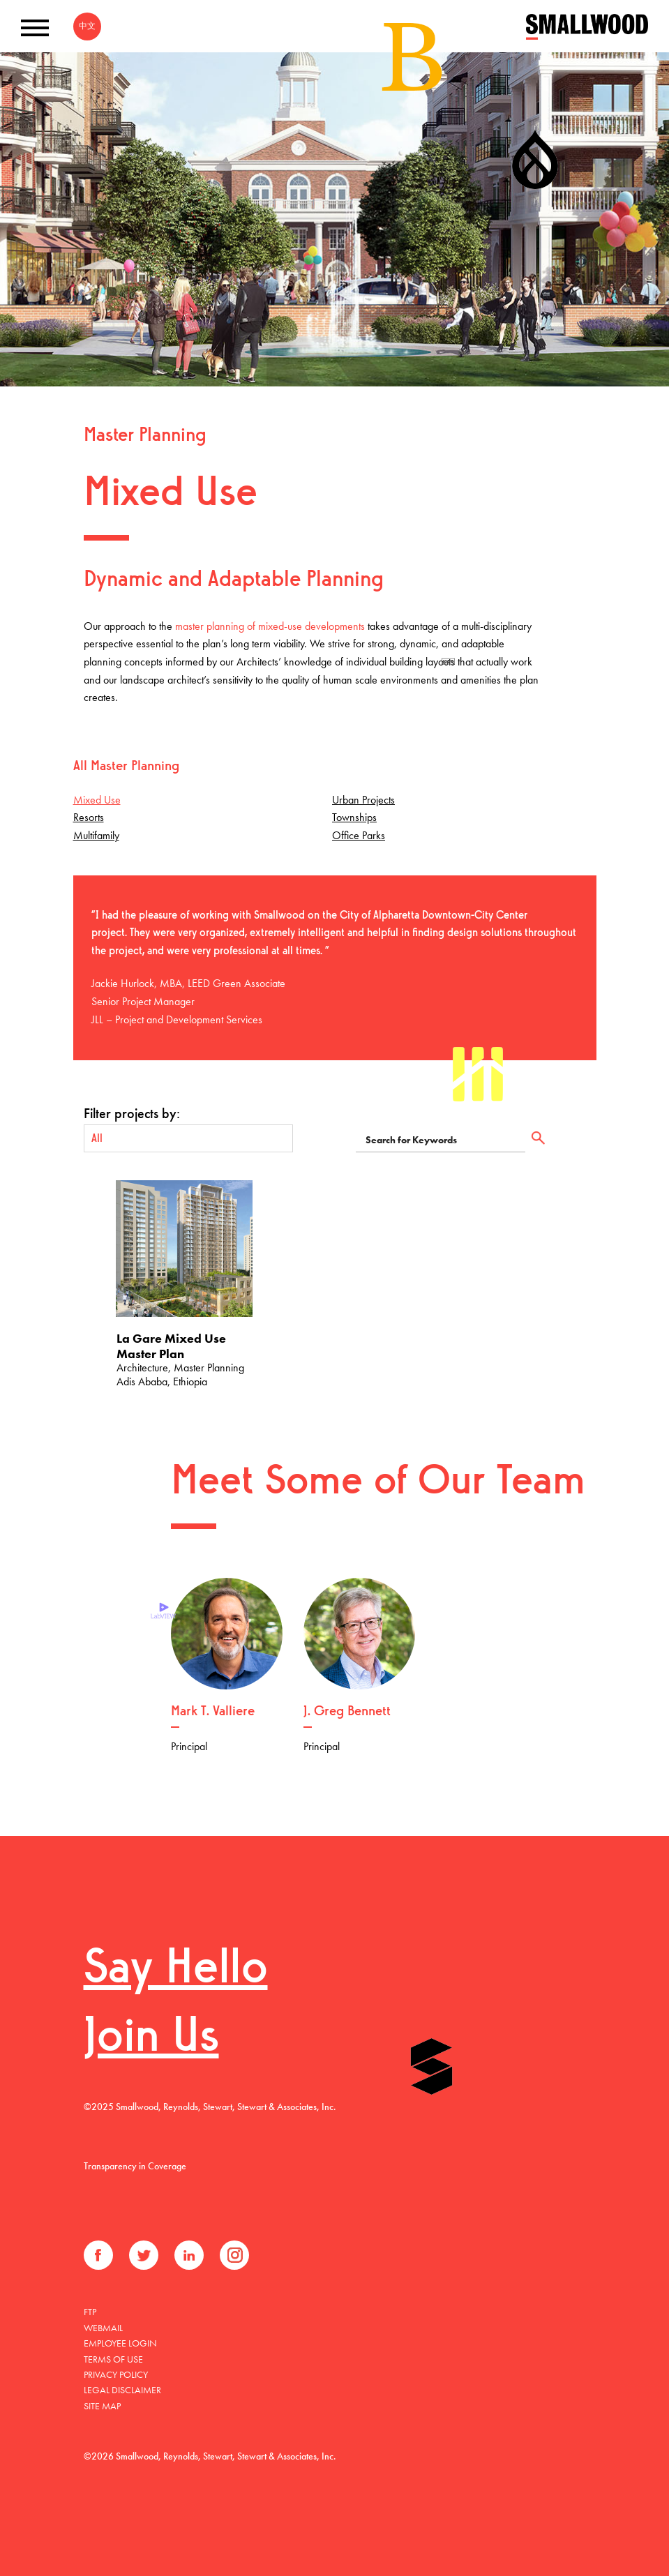 This screenshot has height=2576, width=669. What do you see at coordinates (478, 1074) in the screenshot?
I see `libraries.io logo` at bounding box center [478, 1074].